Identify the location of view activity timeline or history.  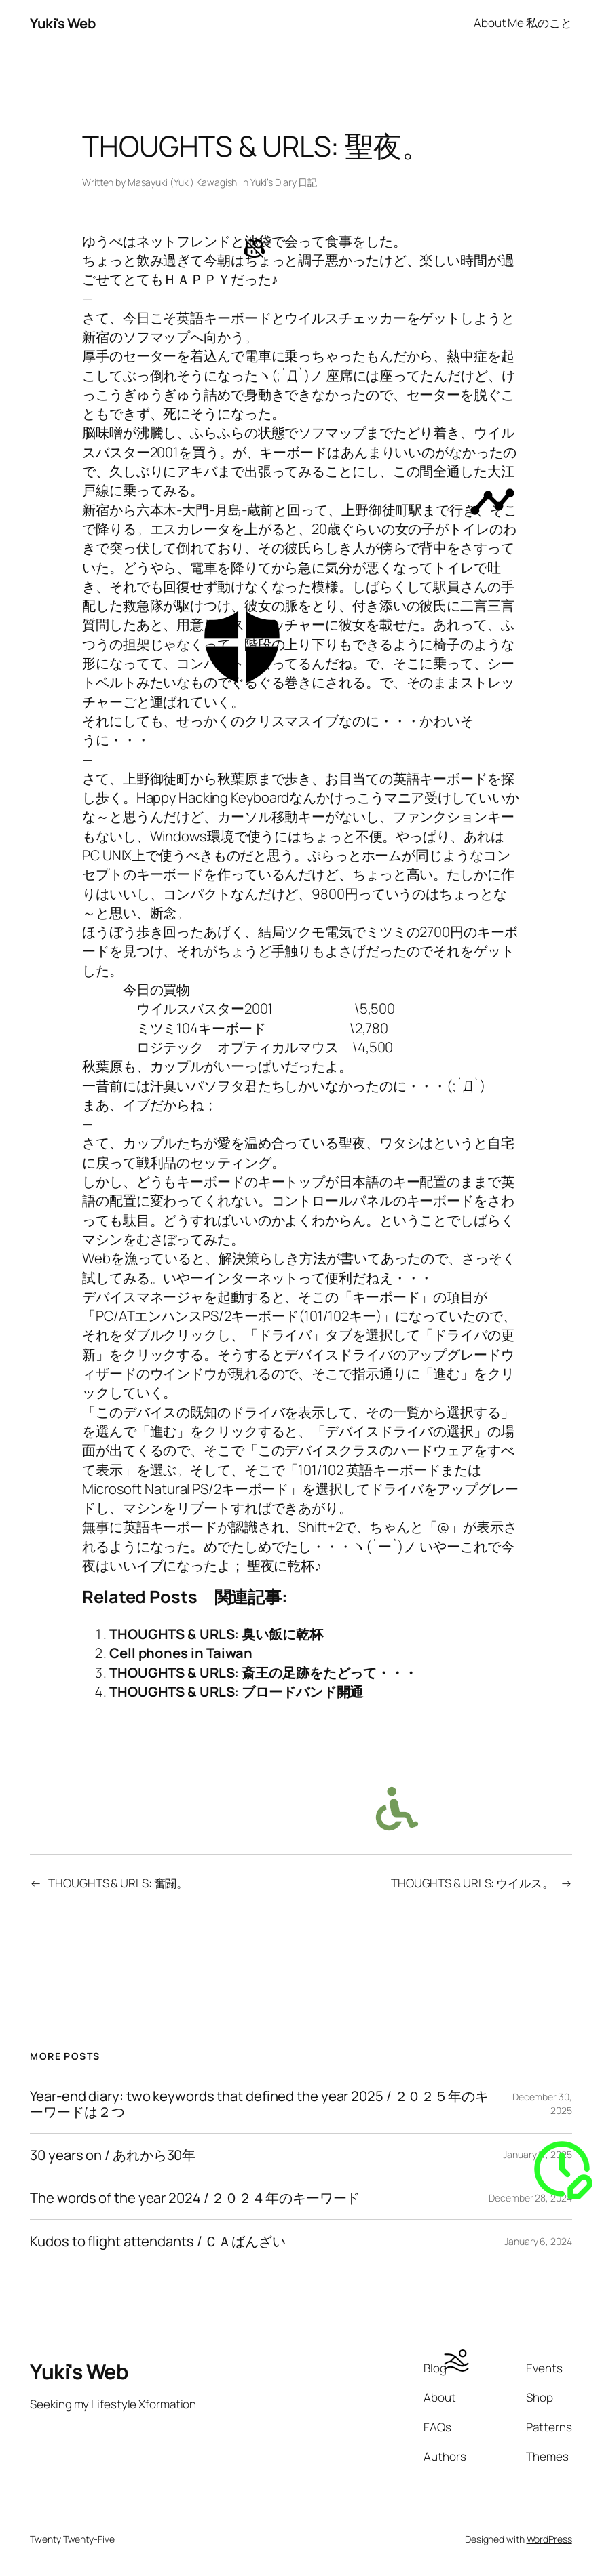
(492, 501).